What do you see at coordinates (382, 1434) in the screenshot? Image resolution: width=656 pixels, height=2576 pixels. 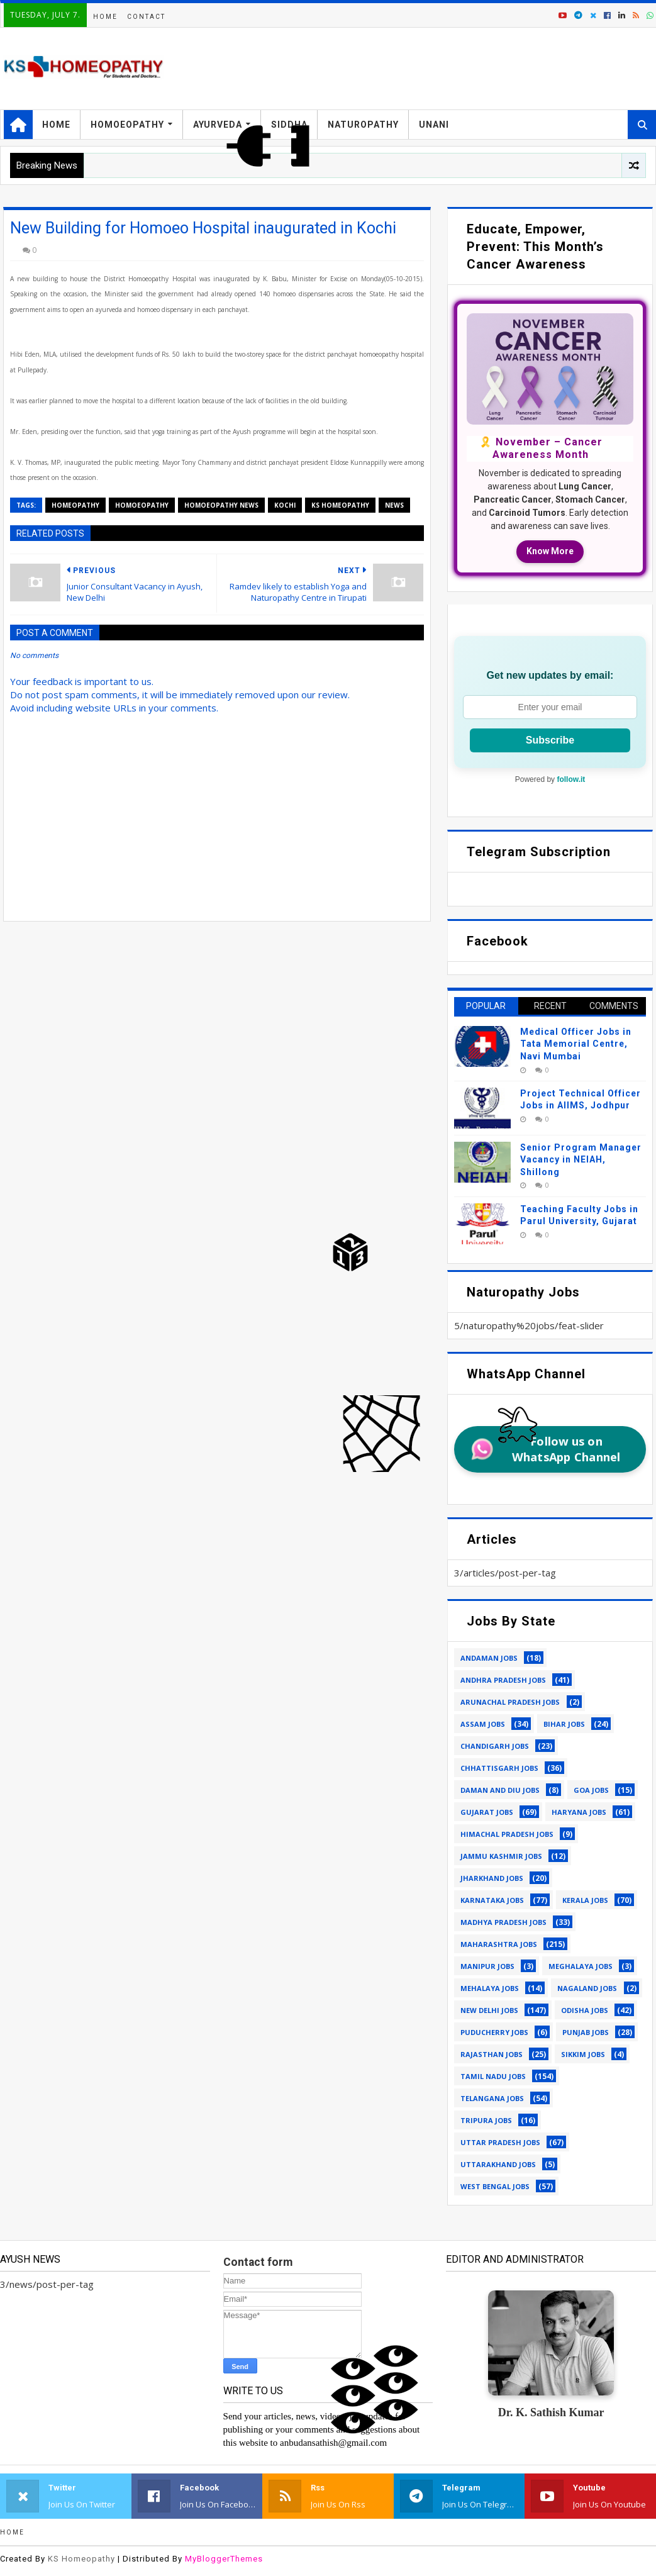 I see `indicates an abandoned or inactive section` at bounding box center [382, 1434].